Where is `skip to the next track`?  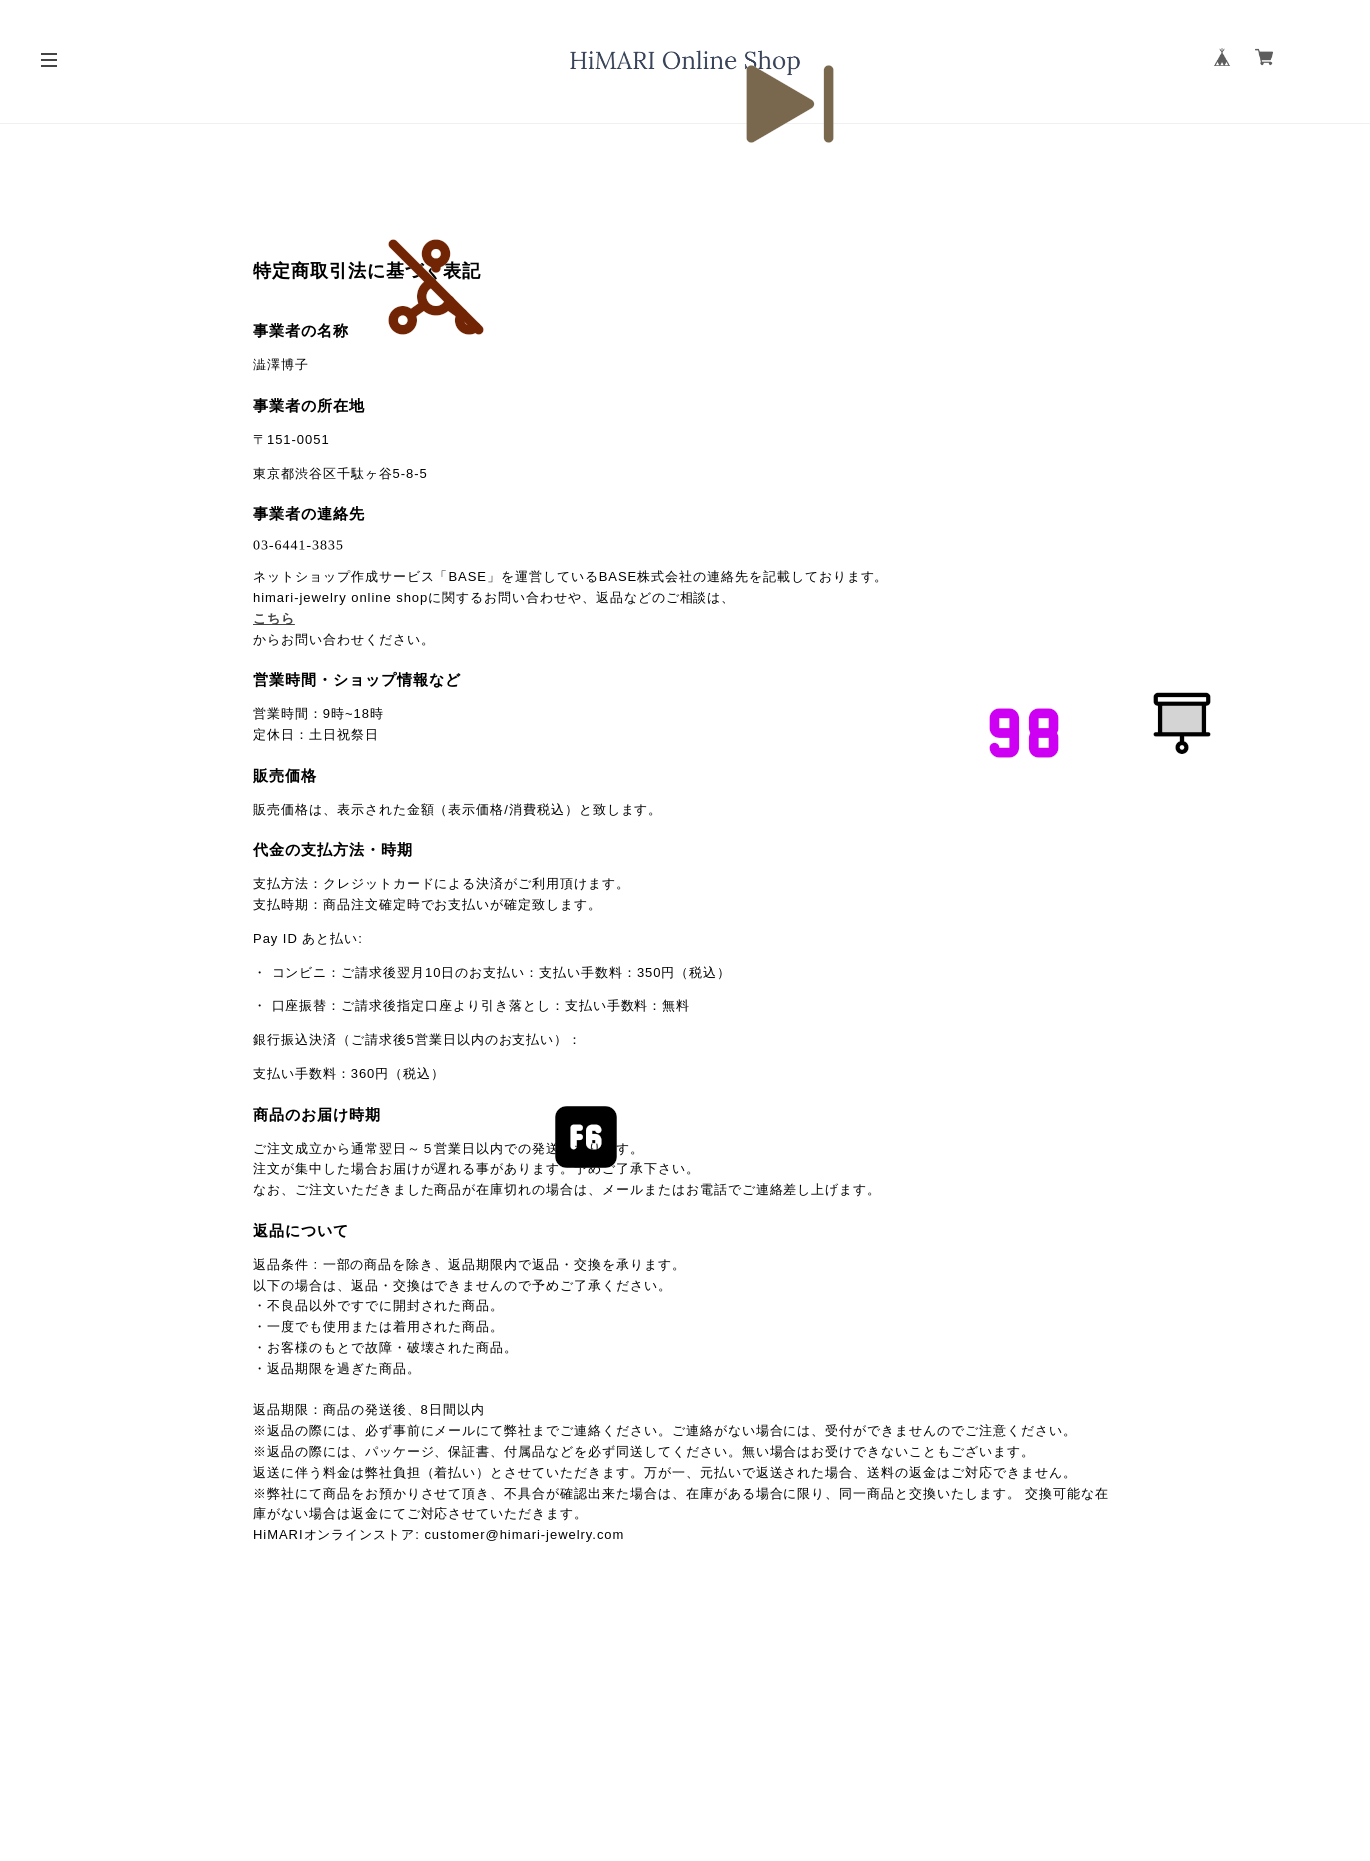 skip to the next track is located at coordinates (790, 104).